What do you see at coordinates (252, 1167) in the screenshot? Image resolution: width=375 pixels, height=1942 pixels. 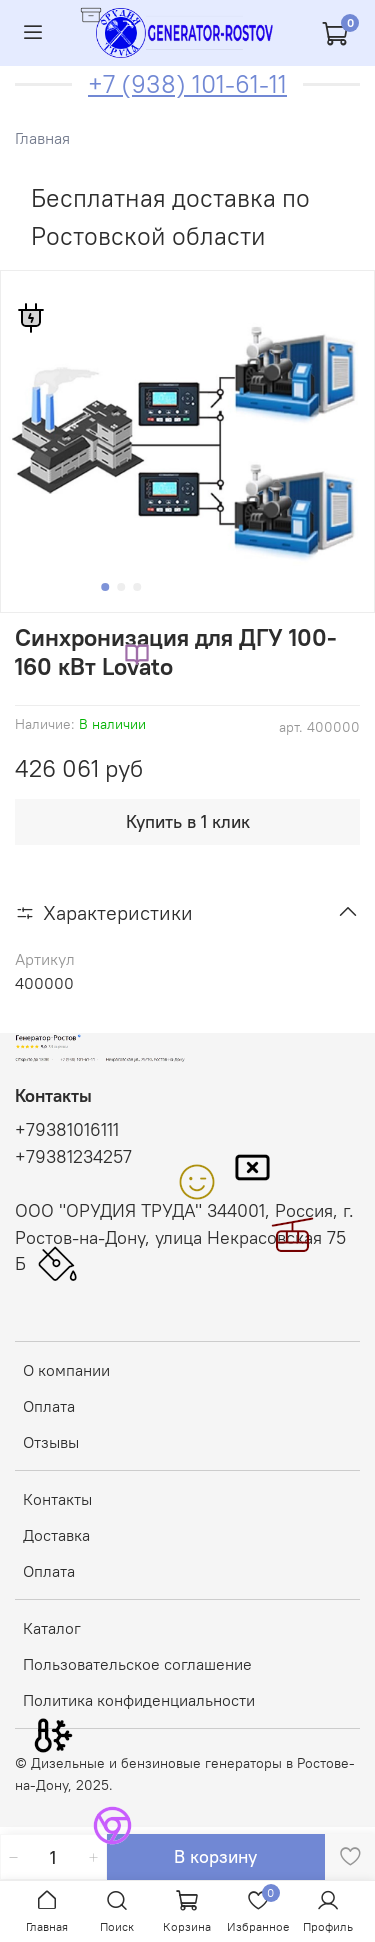 I see `close or dismiss a window` at bounding box center [252, 1167].